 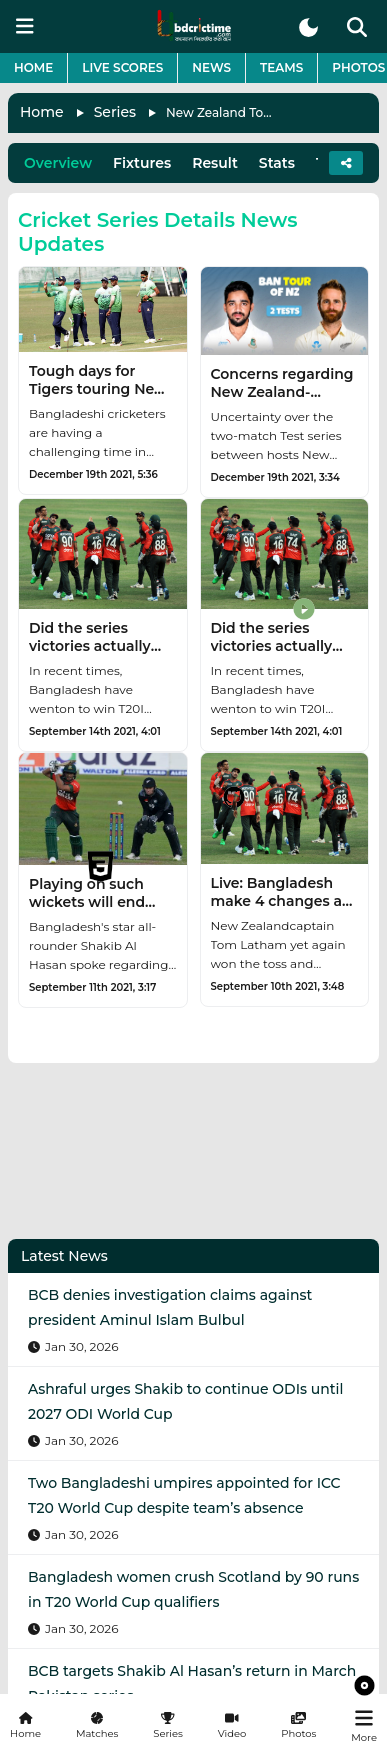 I want to click on play media or video content, so click(x=304, y=609).